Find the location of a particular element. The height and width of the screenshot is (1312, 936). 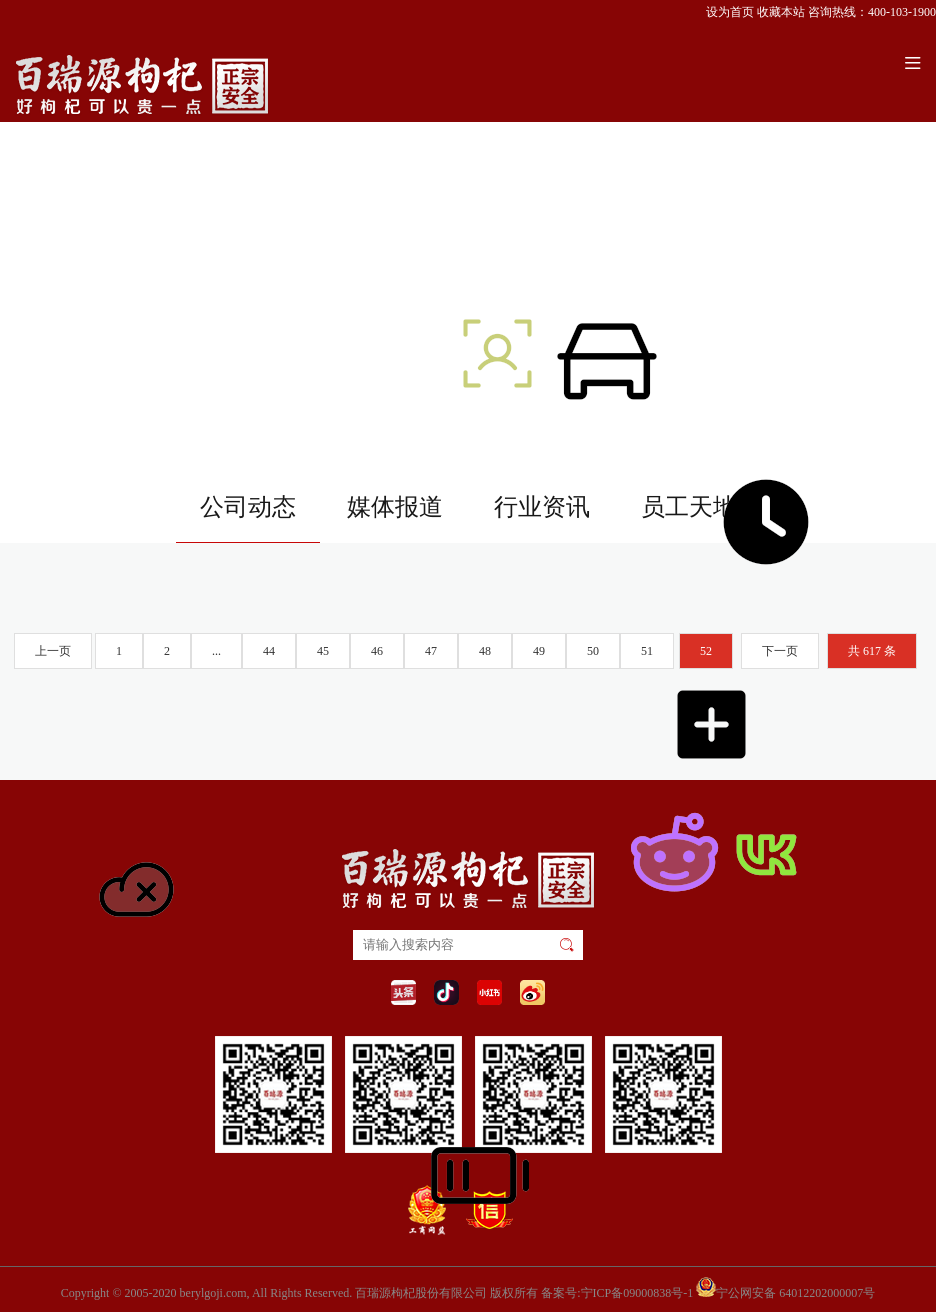

indicates medium battery level is located at coordinates (478, 1175).